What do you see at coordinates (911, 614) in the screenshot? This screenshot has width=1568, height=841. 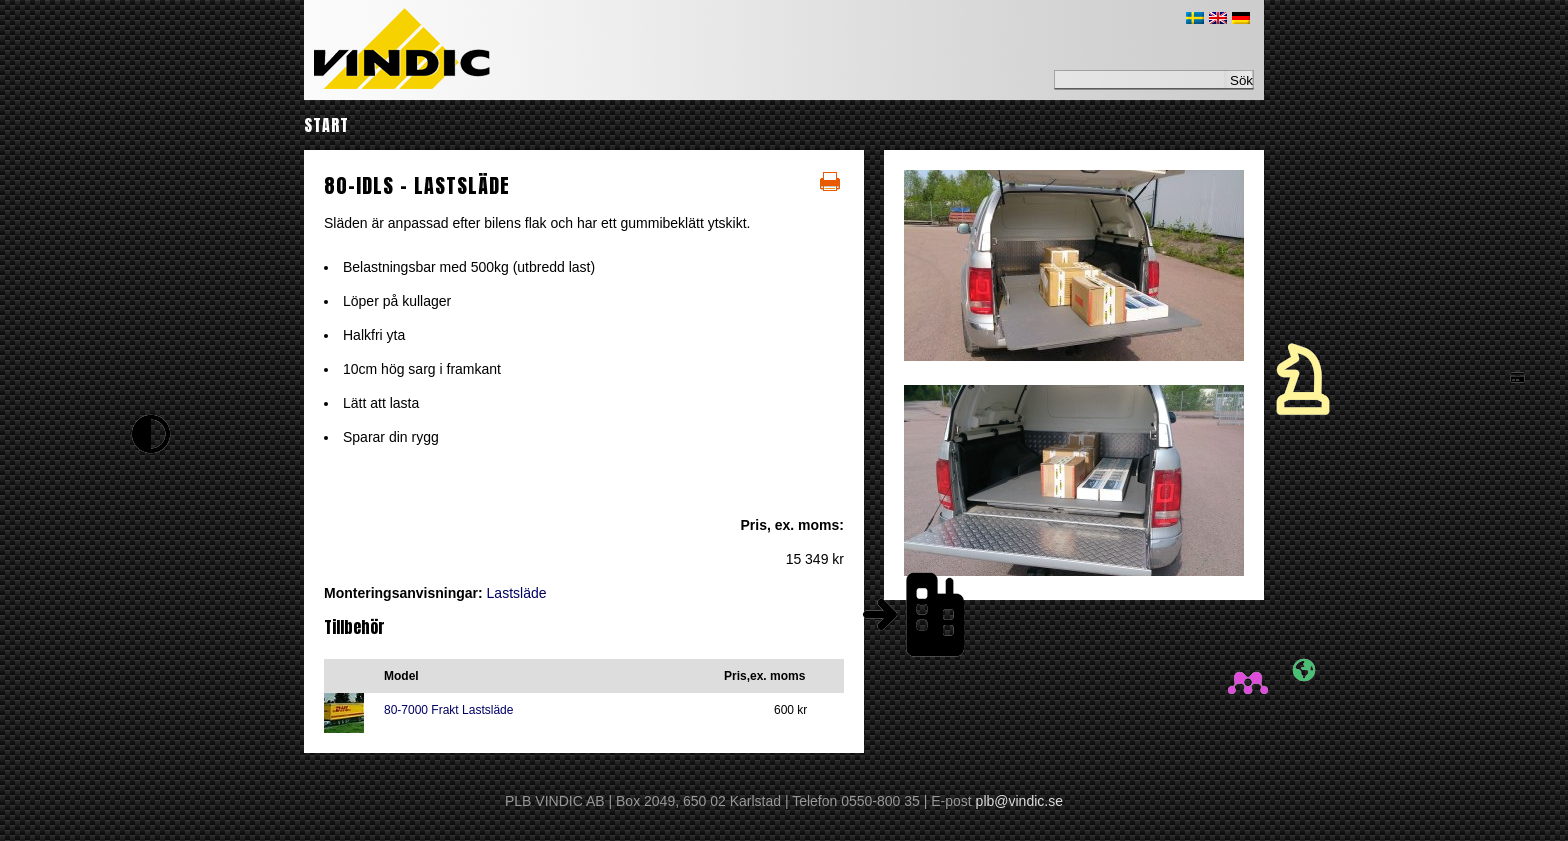 I see `navigate to city or urban area` at bounding box center [911, 614].